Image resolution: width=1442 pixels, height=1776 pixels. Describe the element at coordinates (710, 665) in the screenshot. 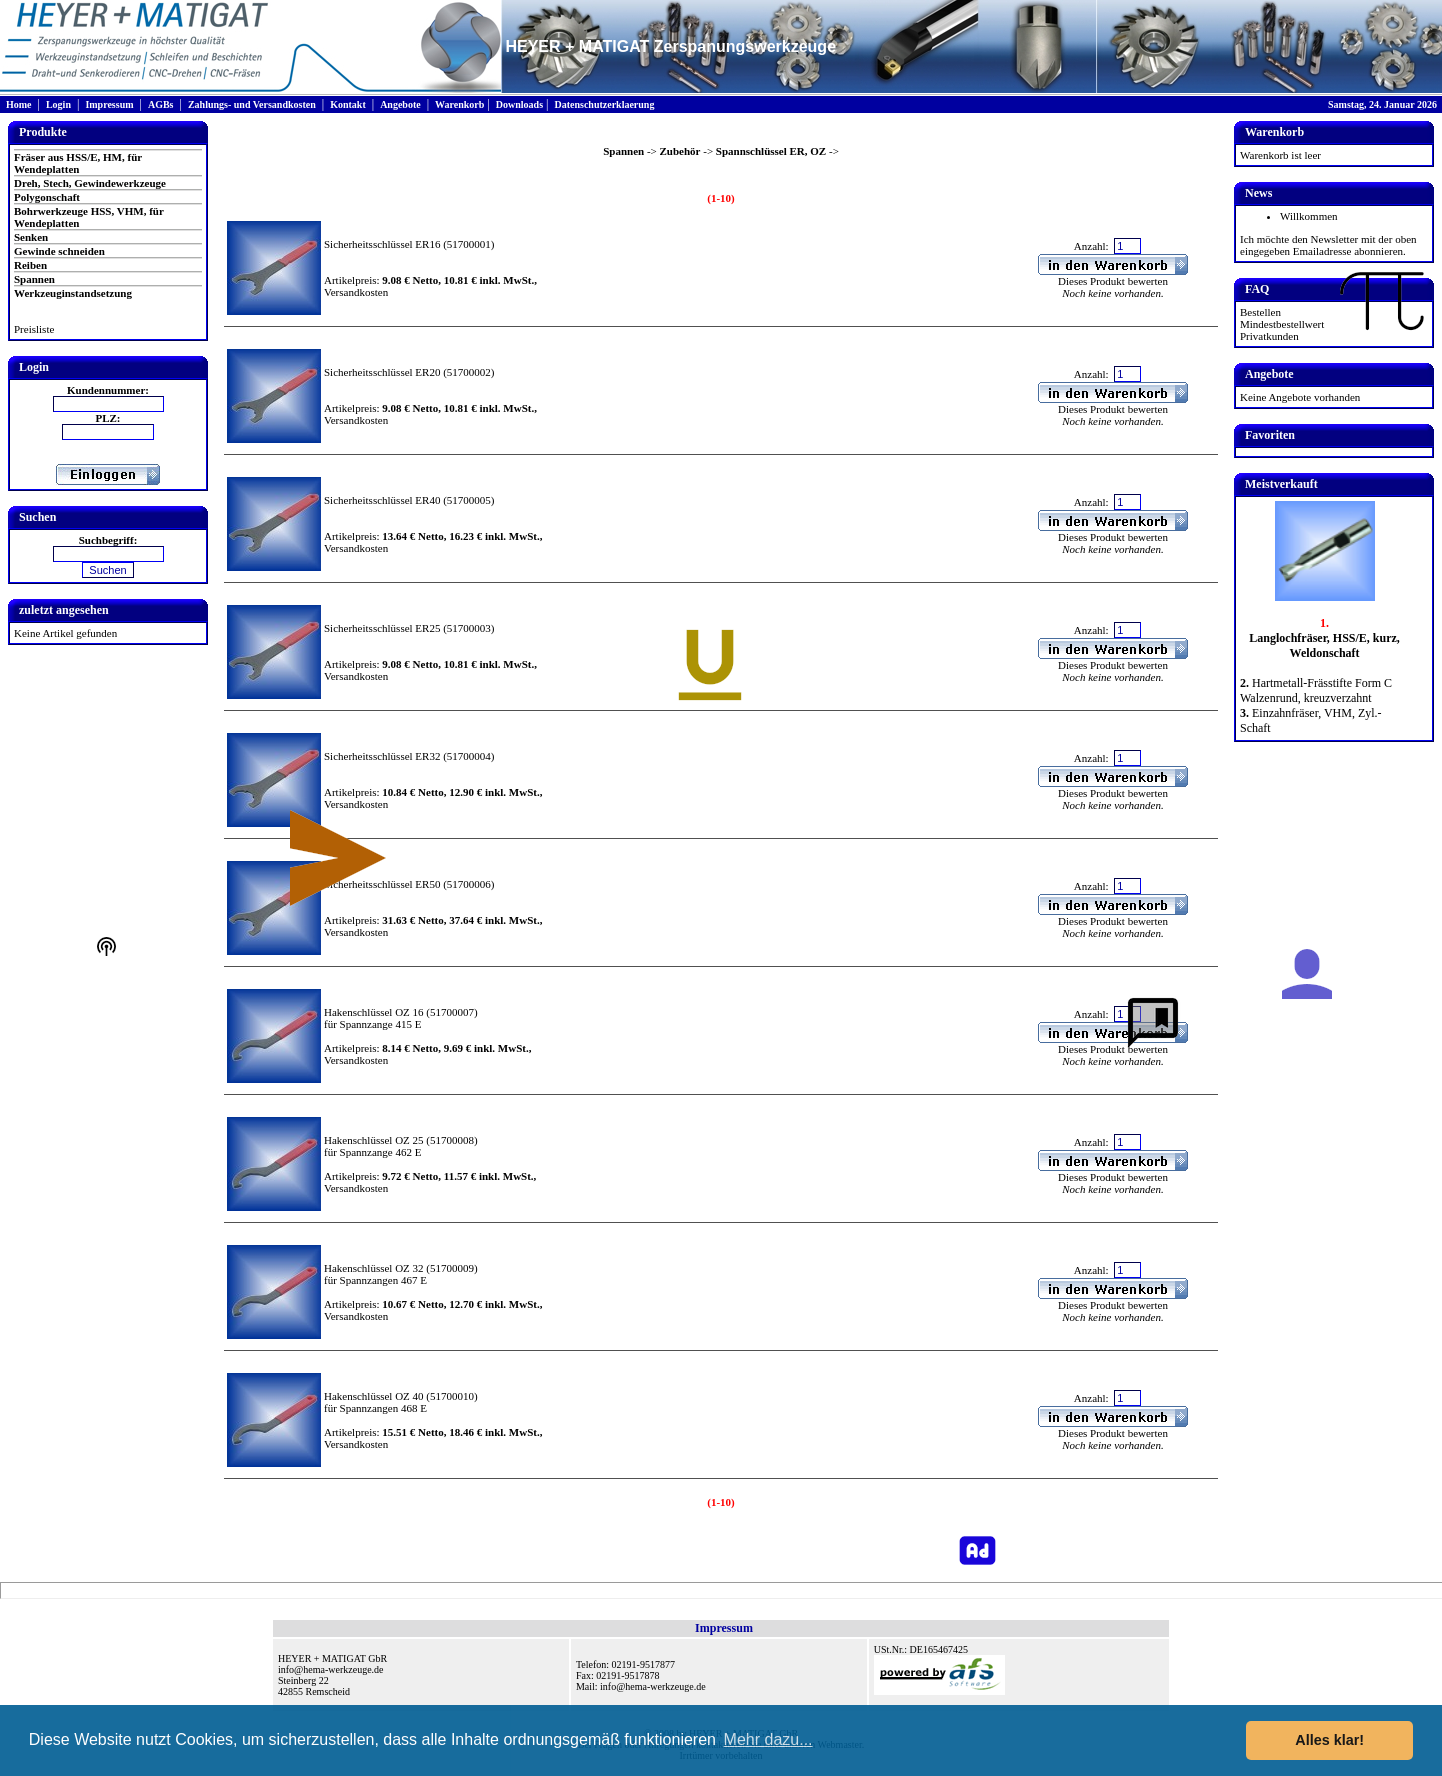

I see `apply underline formatting to selected text` at that location.